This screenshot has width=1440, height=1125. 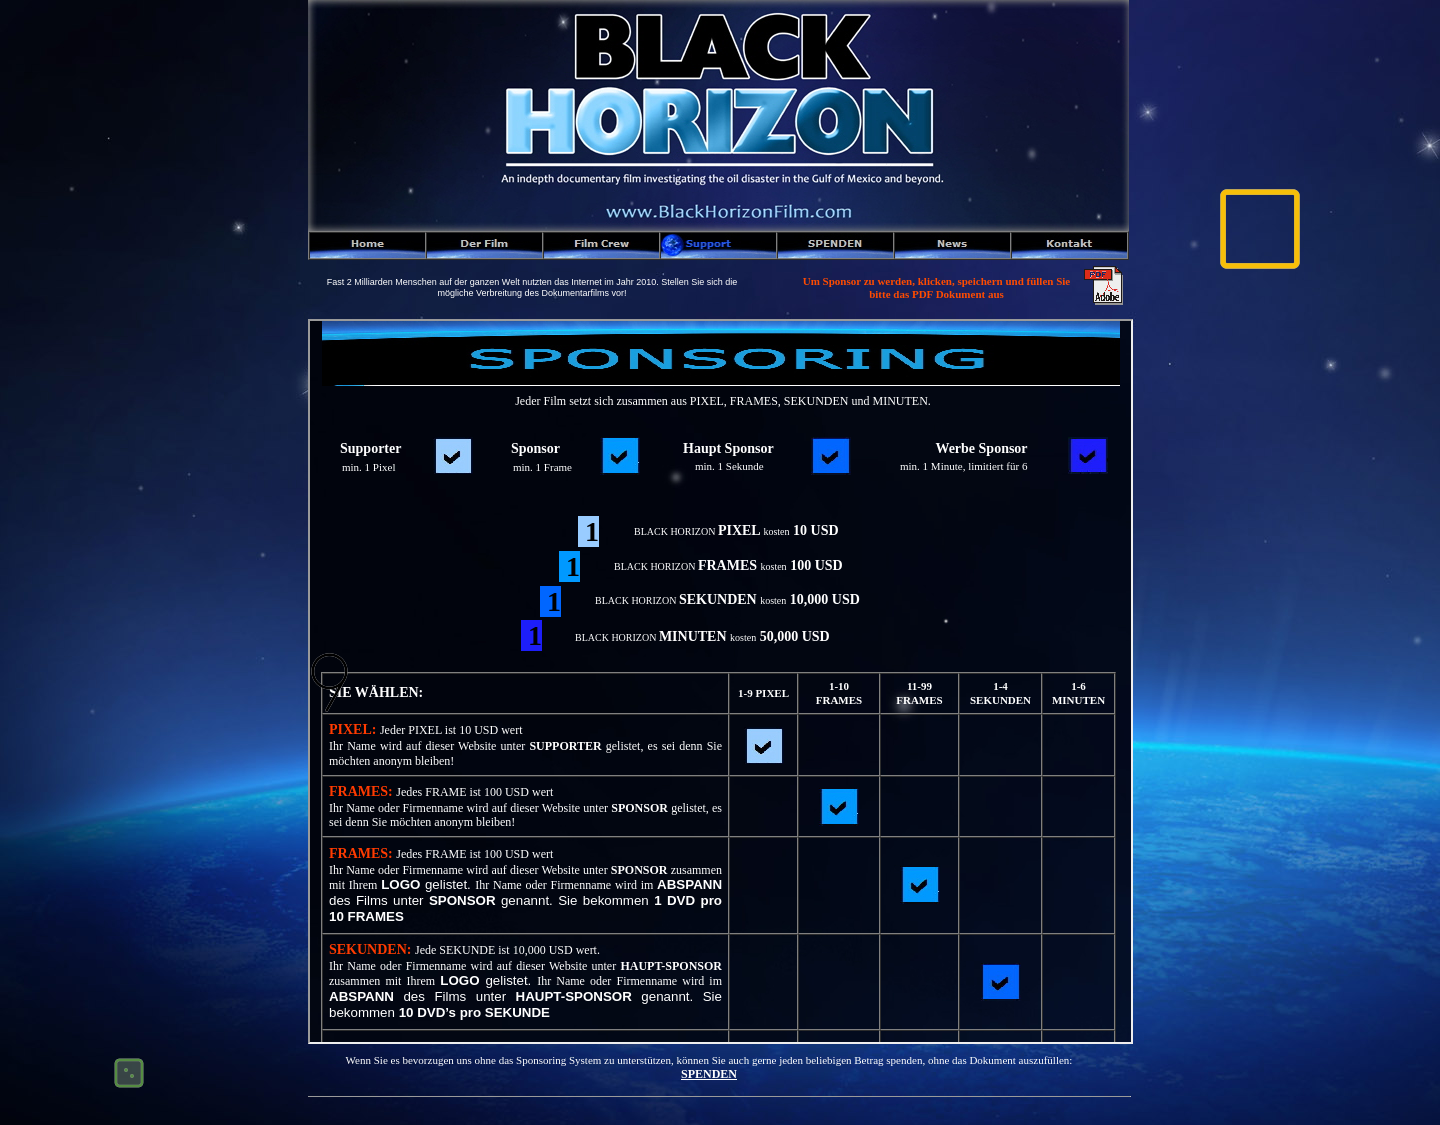 What do you see at coordinates (129, 1073) in the screenshot?
I see `roll the dice in a game` at bounding box center [129, 1073].